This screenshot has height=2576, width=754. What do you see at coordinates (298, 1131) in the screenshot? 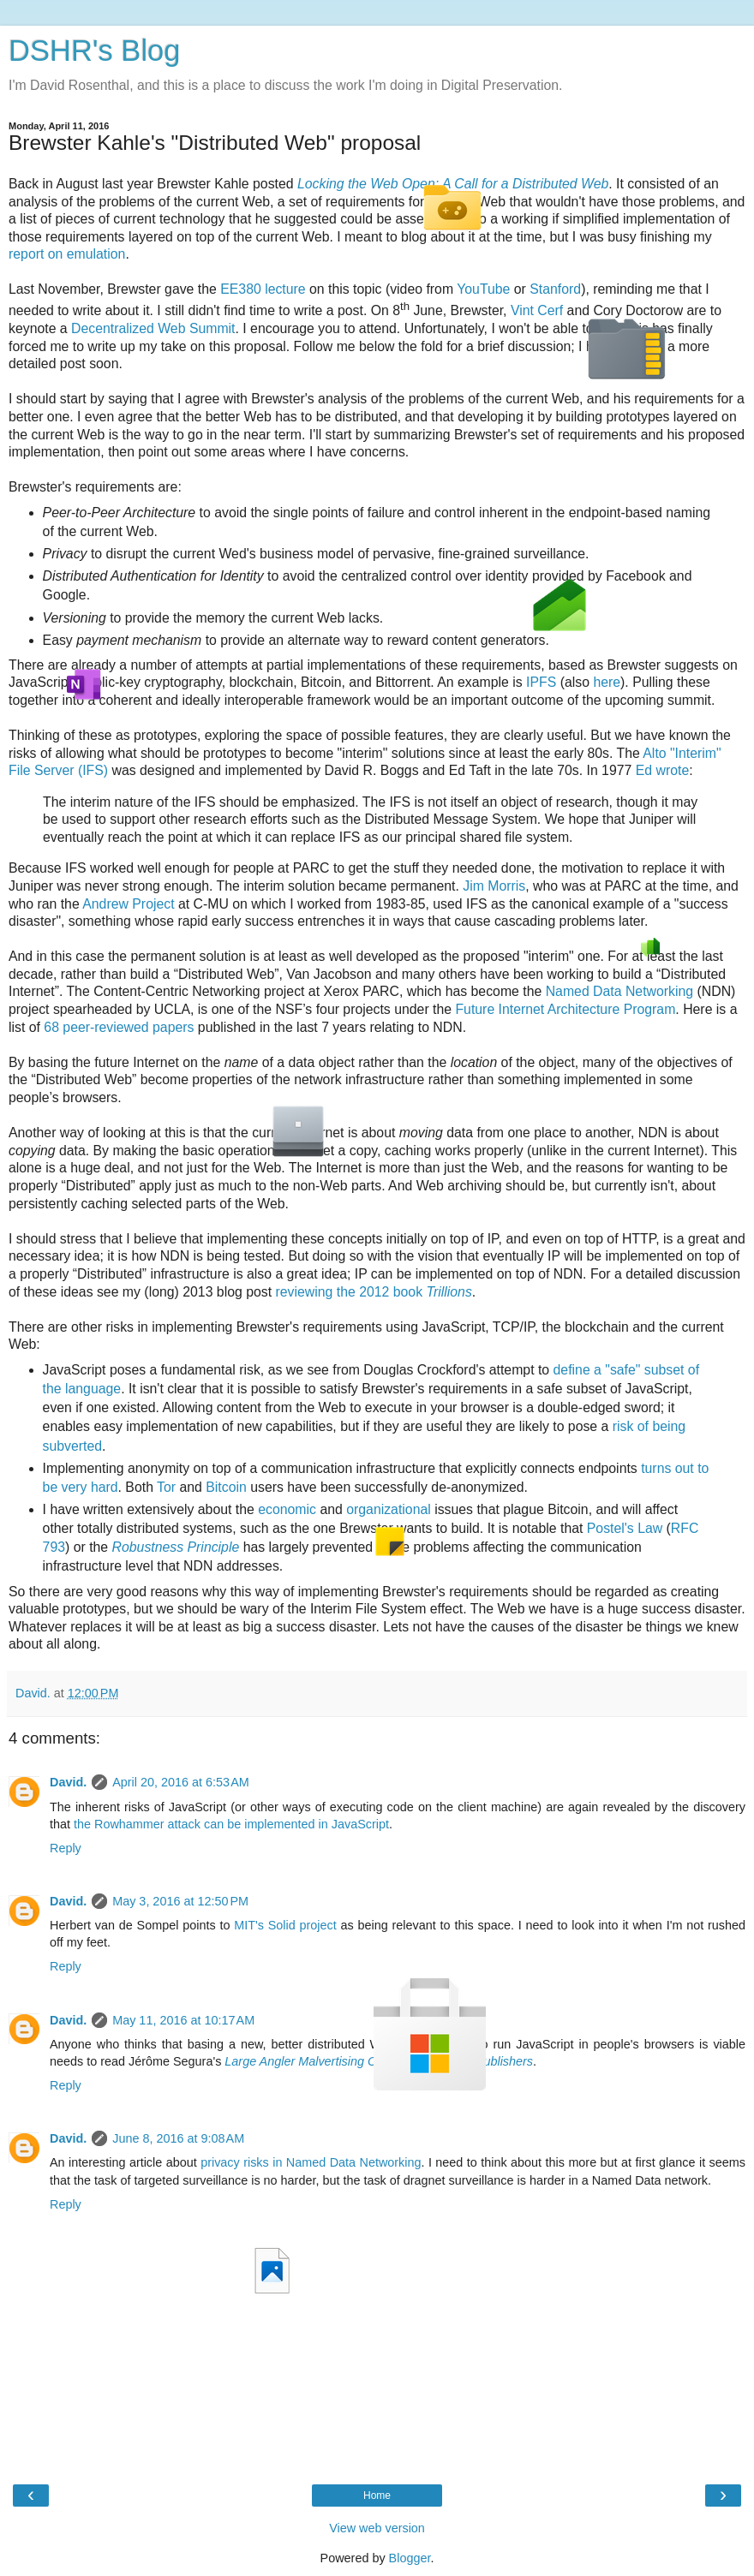
I see `open the Microsoft Surface app` at bounding box center [298, 1131].